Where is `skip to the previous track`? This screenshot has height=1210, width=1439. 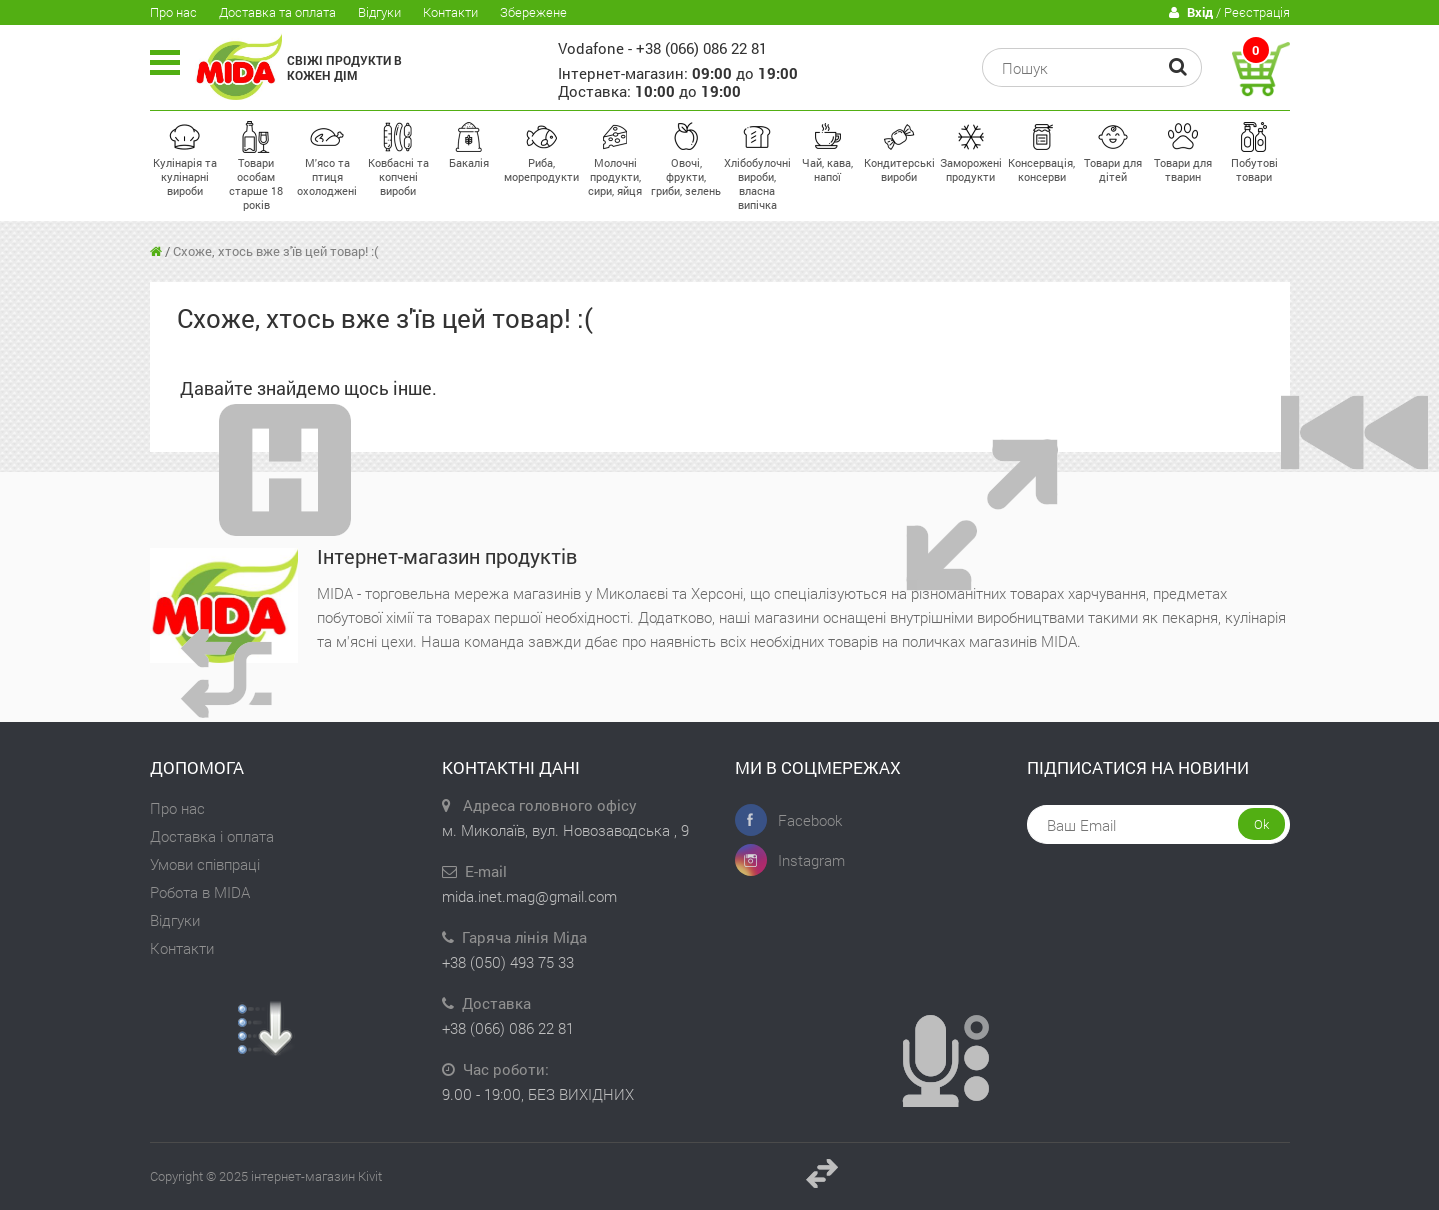 skip to the previous track is located at coordinates (1354, 432).